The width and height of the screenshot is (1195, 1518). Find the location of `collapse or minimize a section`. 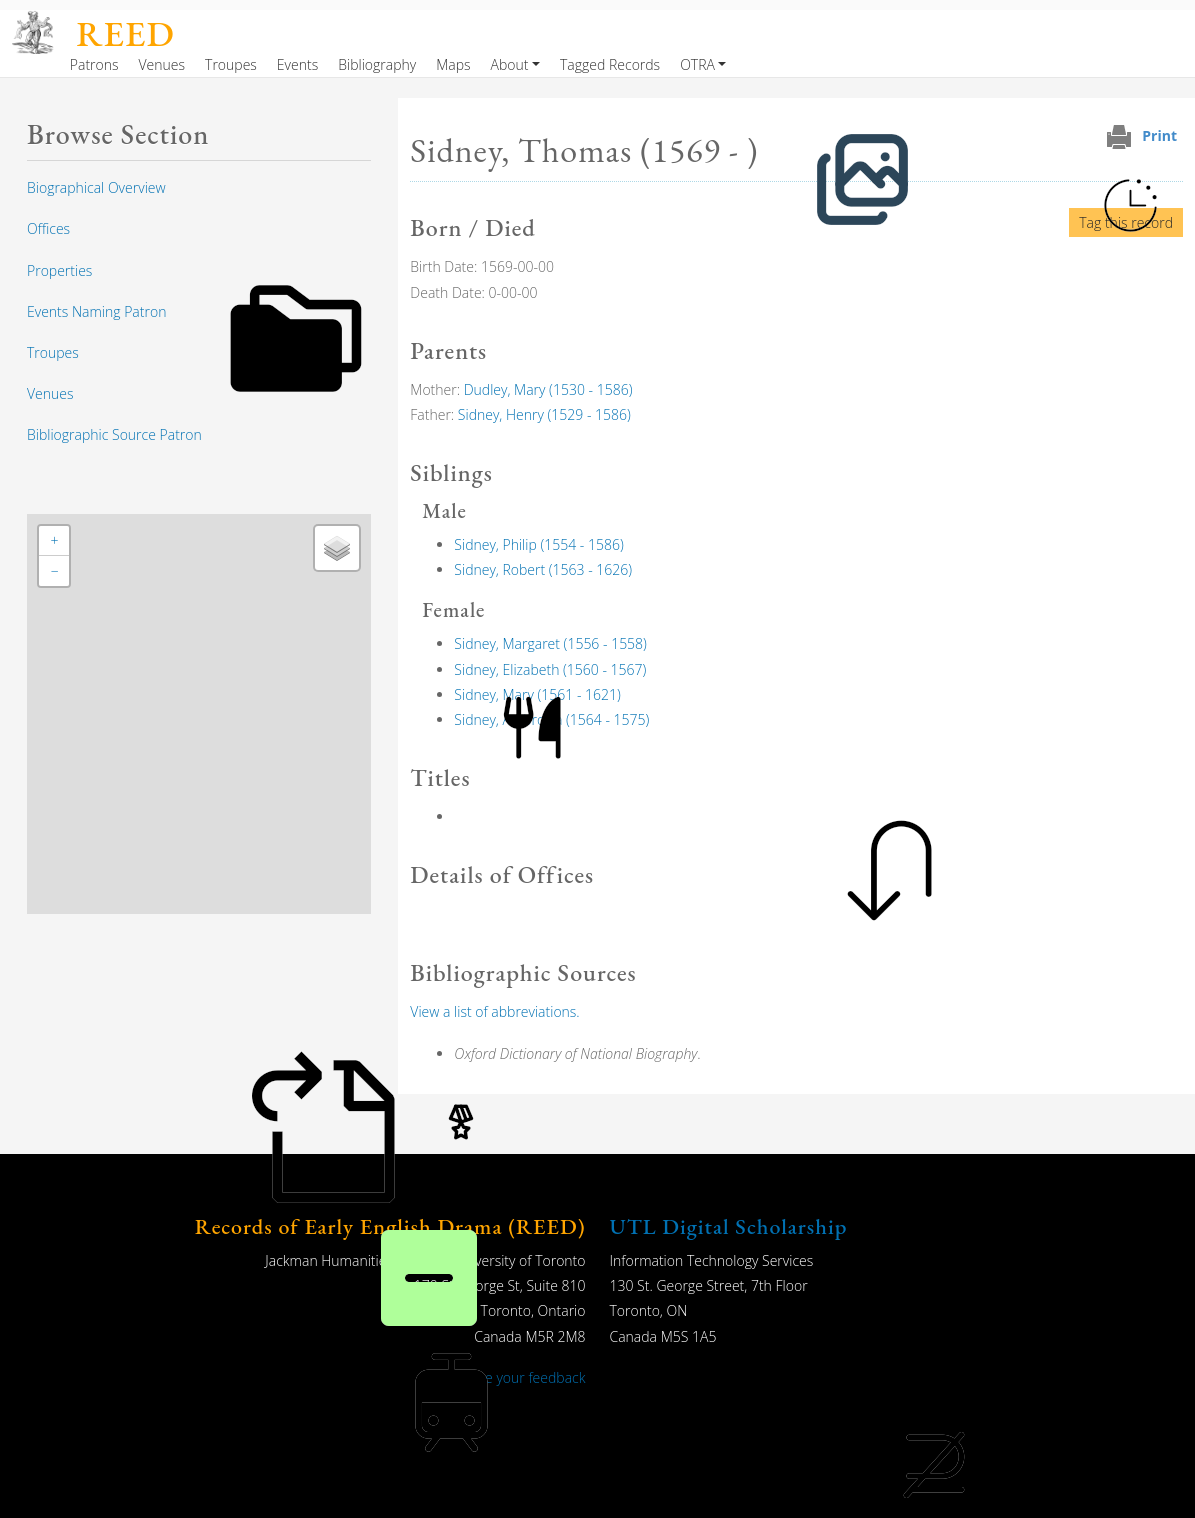

collapse or minimize a section is located at coordinates (429, 1278).